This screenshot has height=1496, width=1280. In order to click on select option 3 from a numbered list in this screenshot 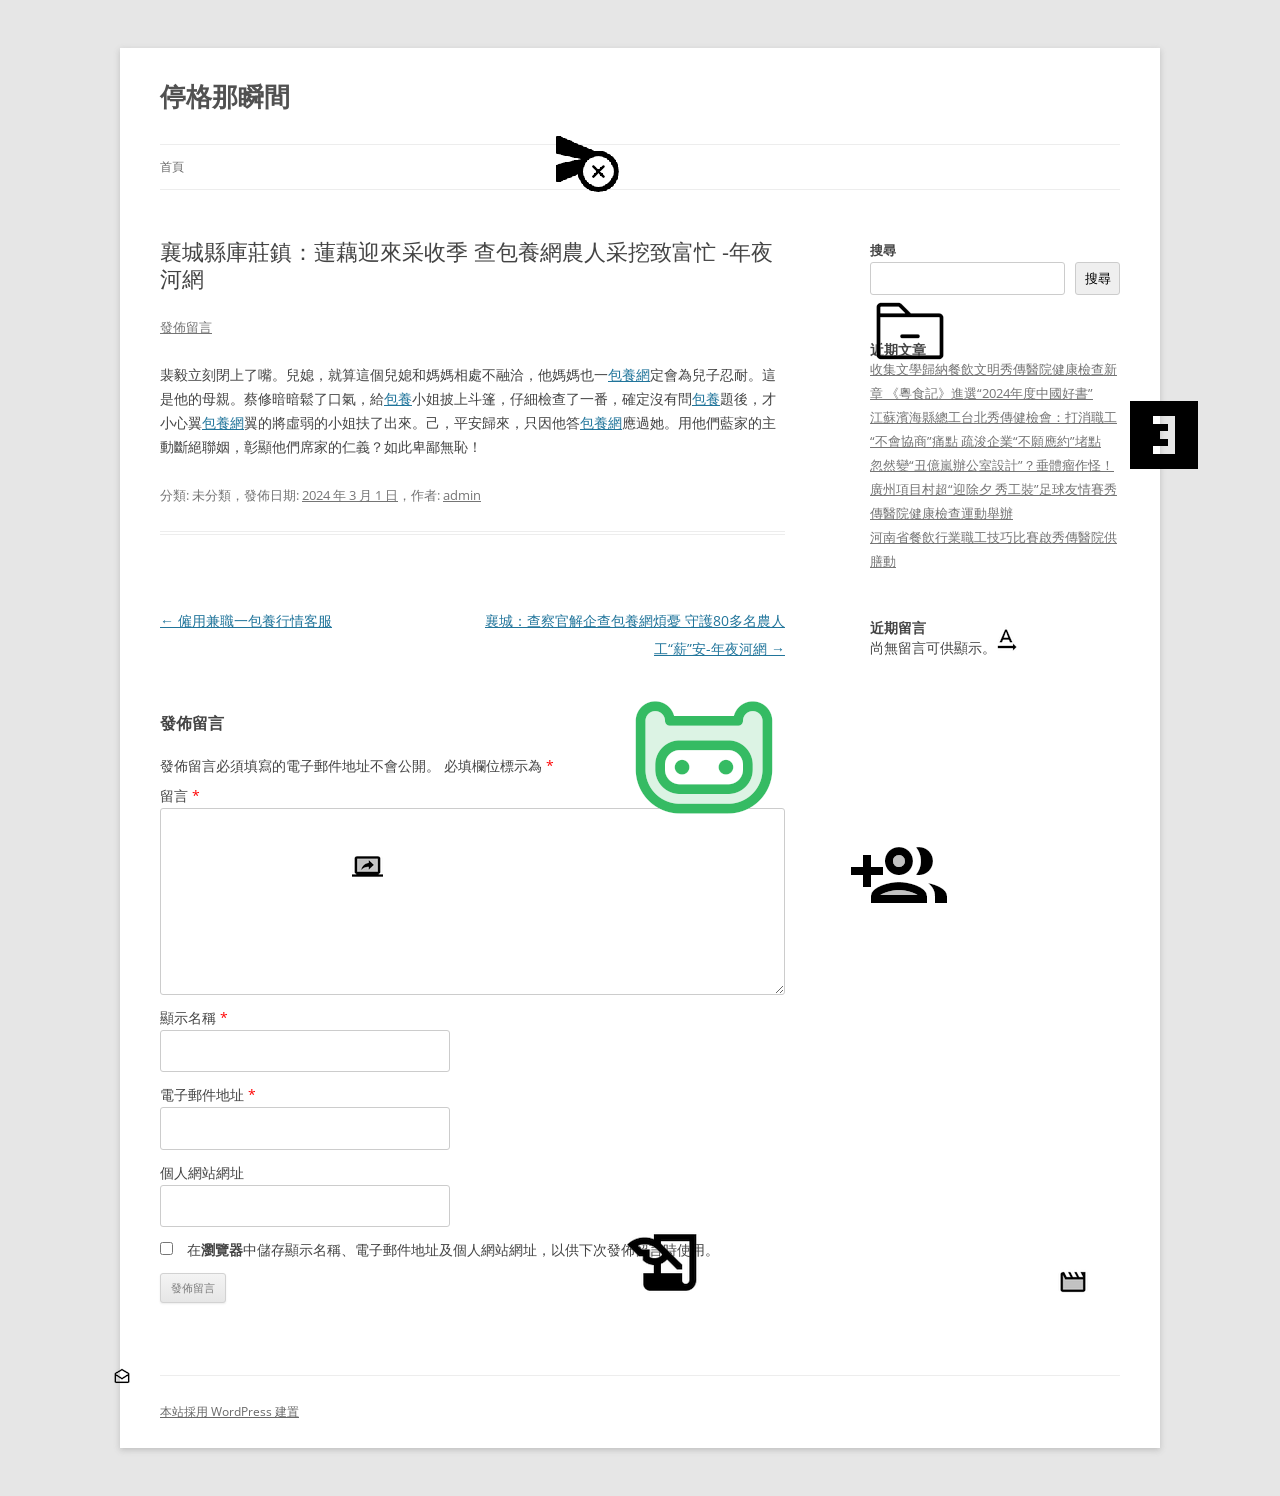, I will do `click(1164, 435)`.